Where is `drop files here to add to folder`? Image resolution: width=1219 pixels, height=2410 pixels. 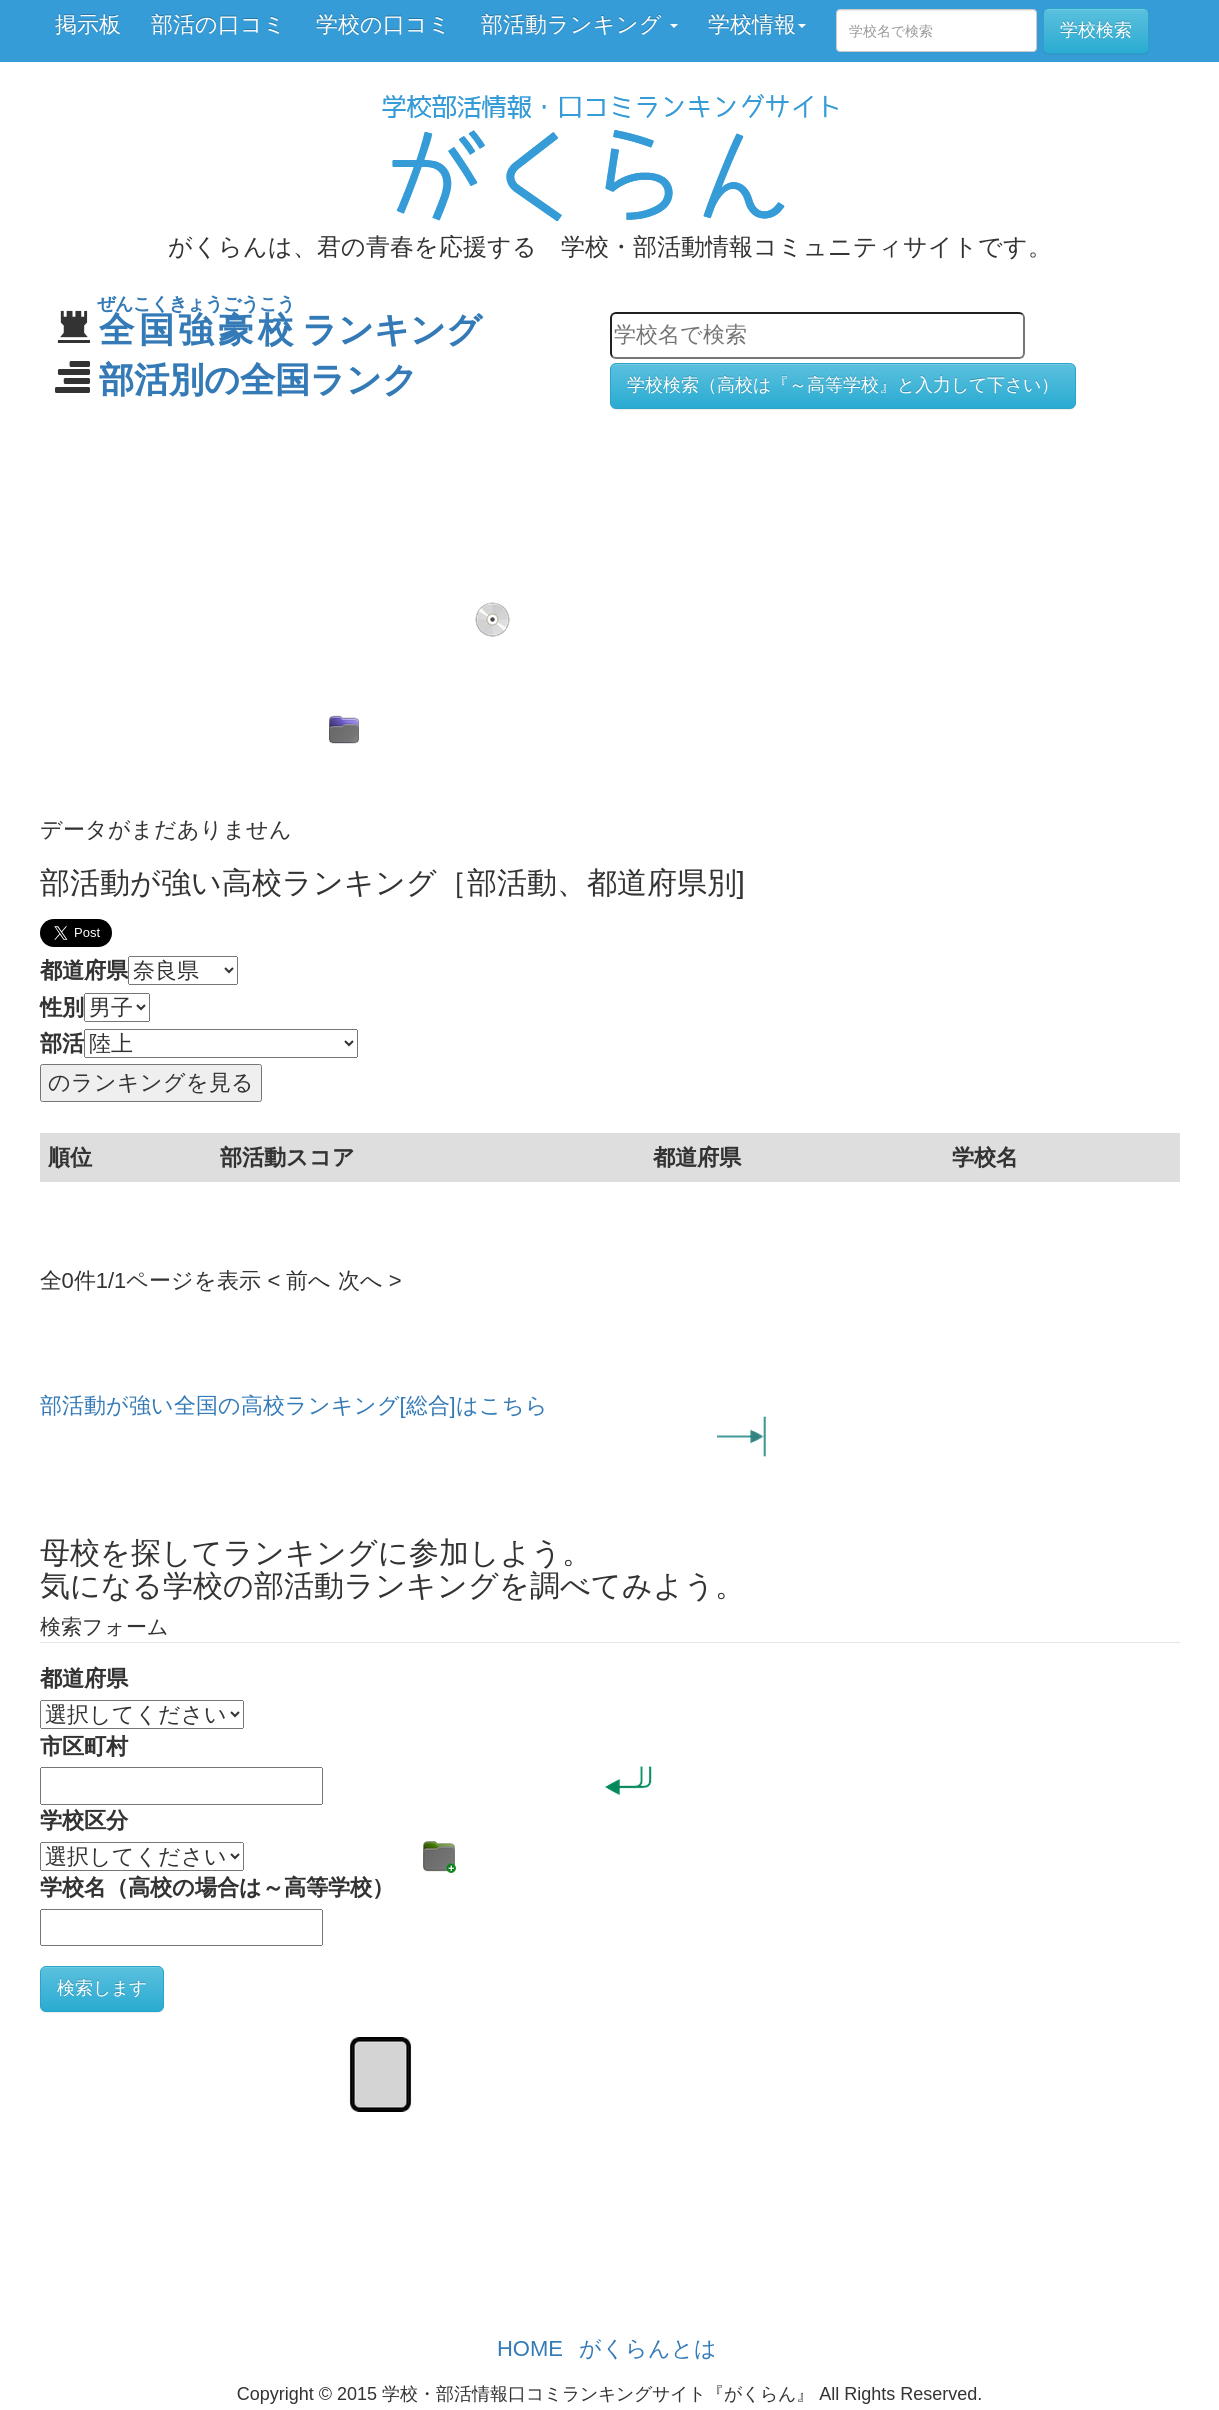 drop files here to add to folder is located at coordinates (344, 729).